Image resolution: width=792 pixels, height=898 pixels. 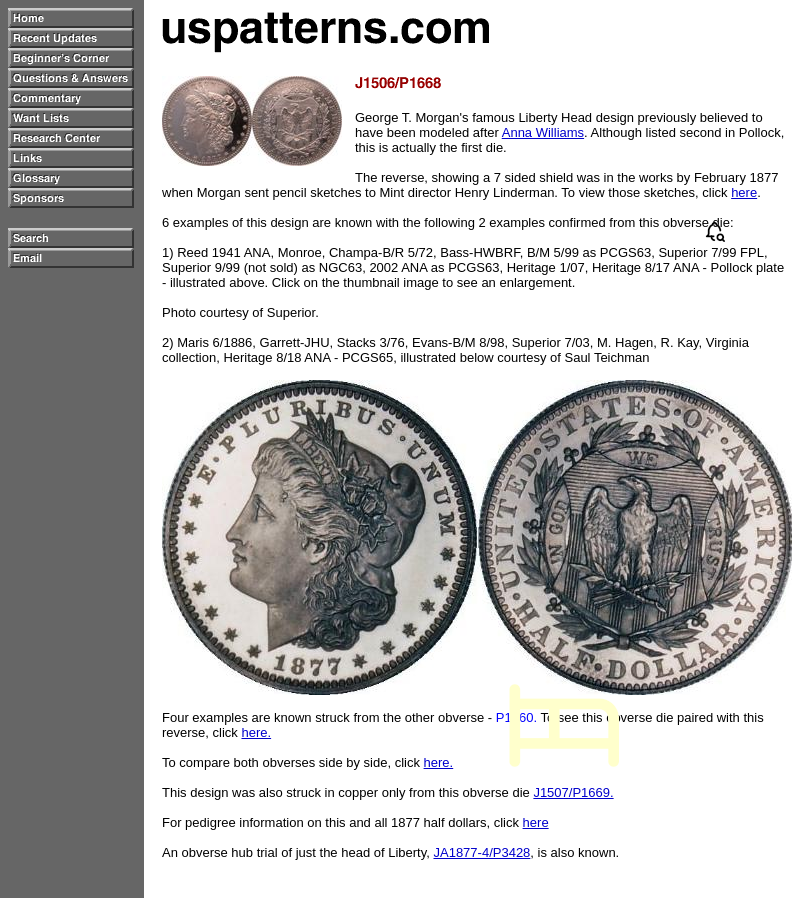 What do you see at coordinates (714, 231) in the screenshot?
I see `search through your notifications` at bounding box center [714, 231].